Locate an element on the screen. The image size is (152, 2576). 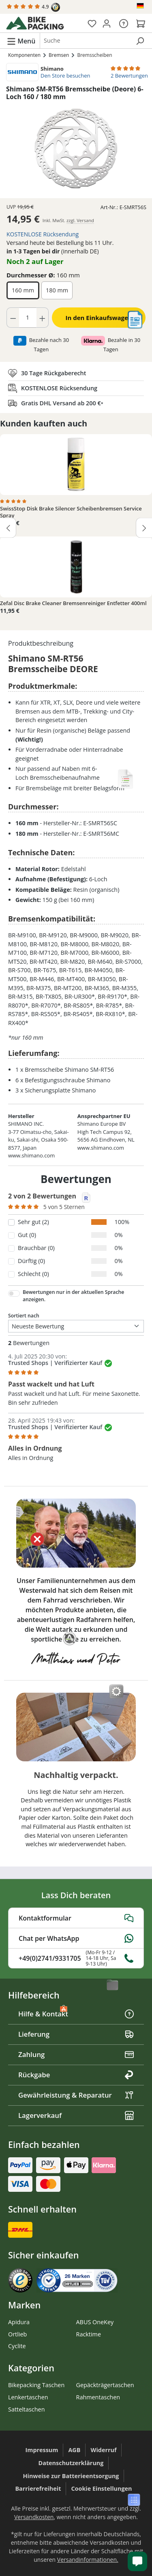
open the software store to browse and install applications is located at coordinates (64, 2009).